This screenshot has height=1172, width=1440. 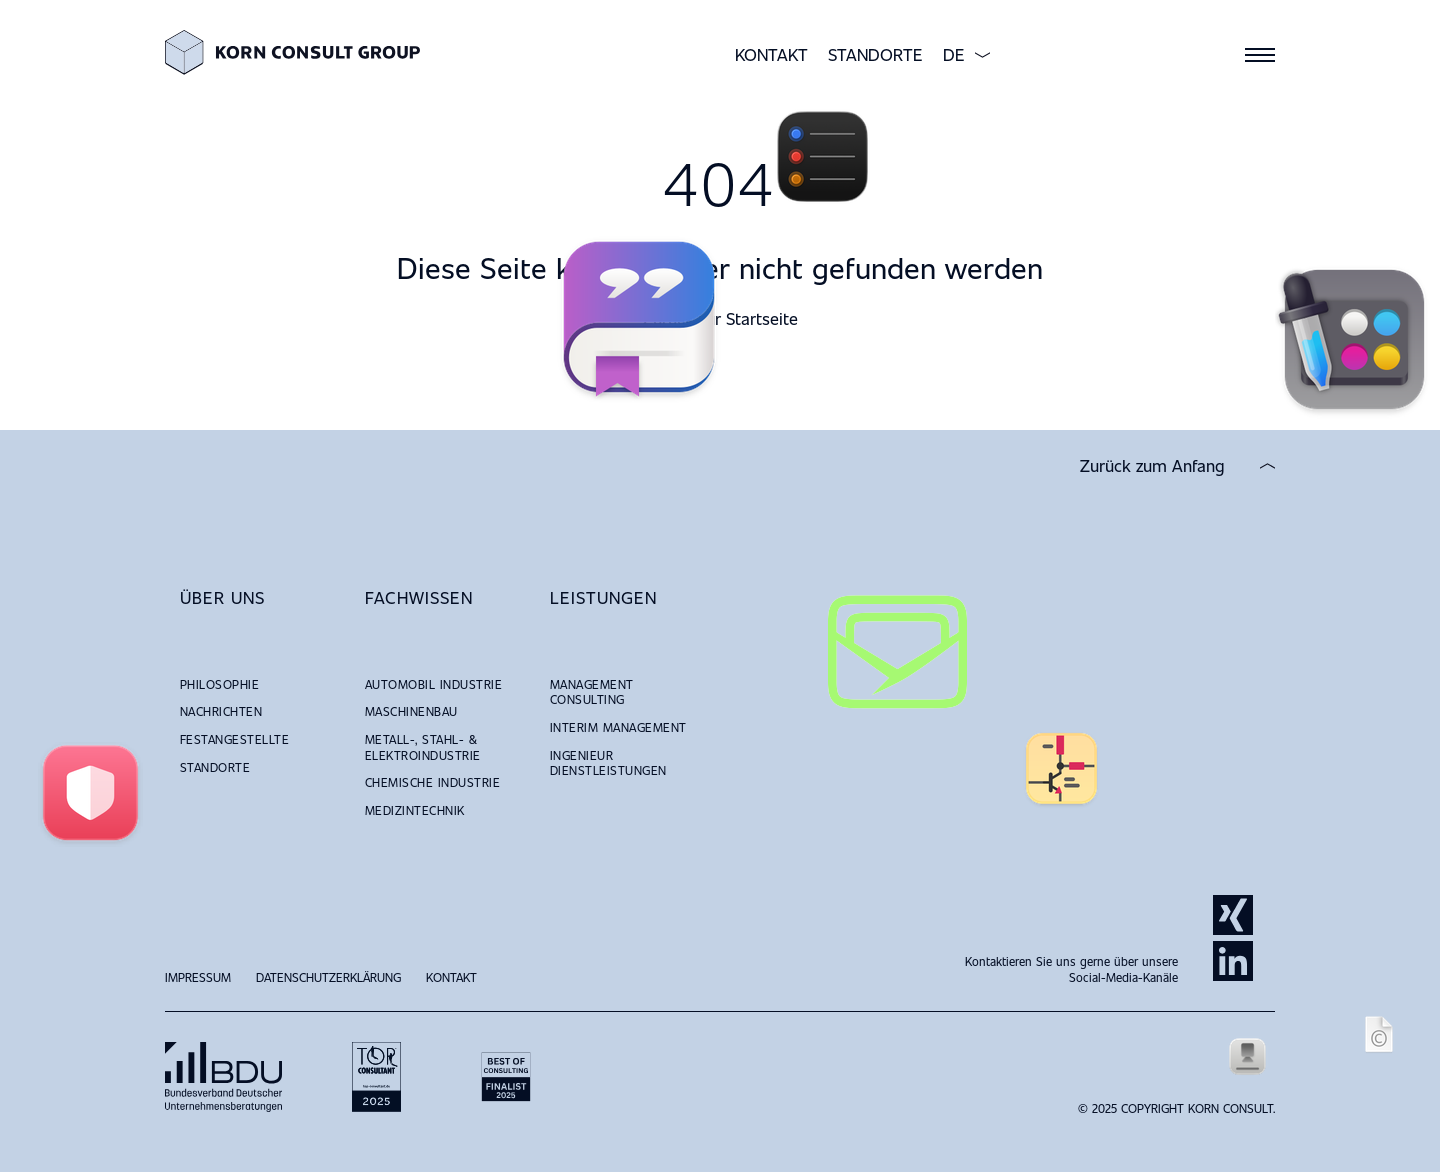 What do you see at coordinates (1061, 768) in the screenshot?
I see `open eeschema circuit schematic editor` at bounding box center [1061, 768].